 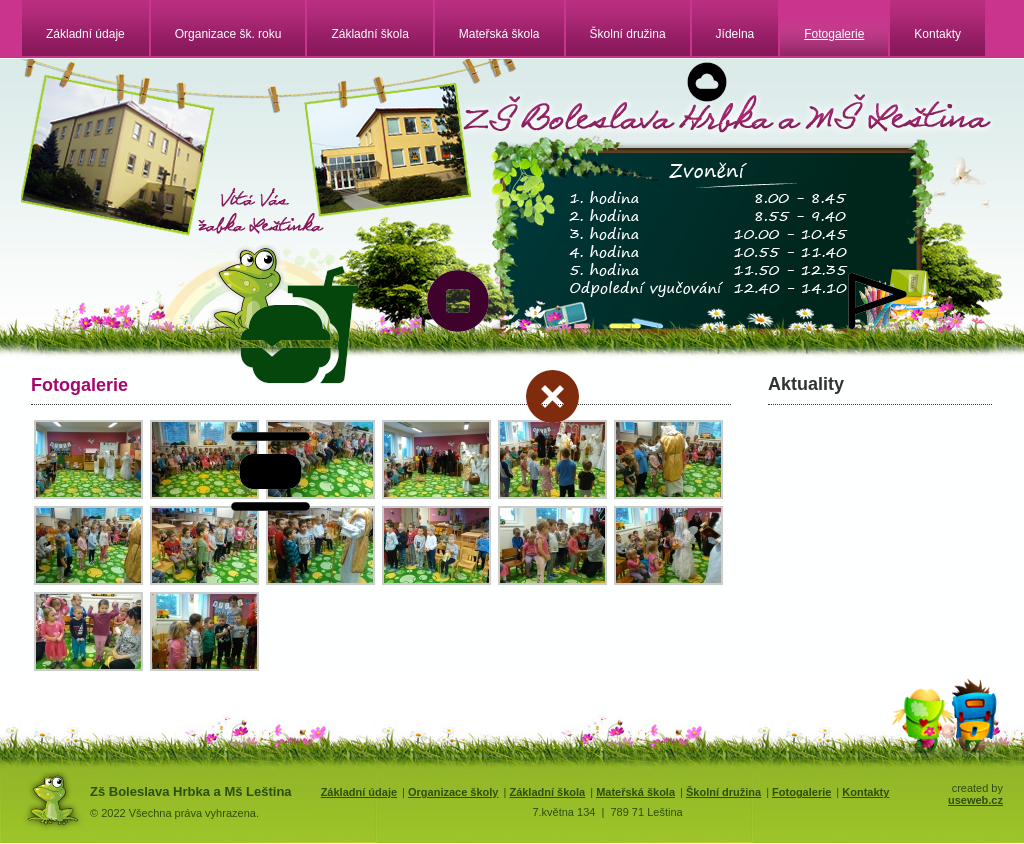 What do you see at coordinates (872, 301) in the screenshot?
I see `flag or mark an important item` at bounding box center [872, 301].